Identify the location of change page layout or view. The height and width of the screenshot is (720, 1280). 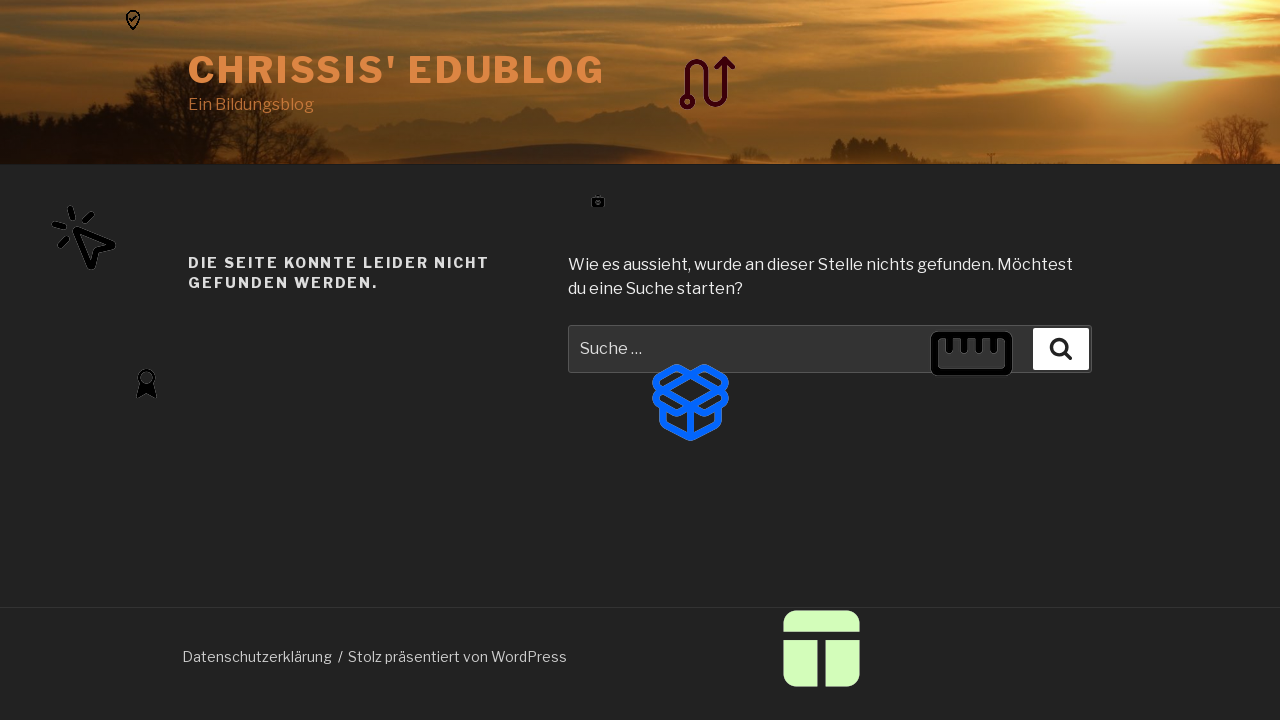
(821, 648).